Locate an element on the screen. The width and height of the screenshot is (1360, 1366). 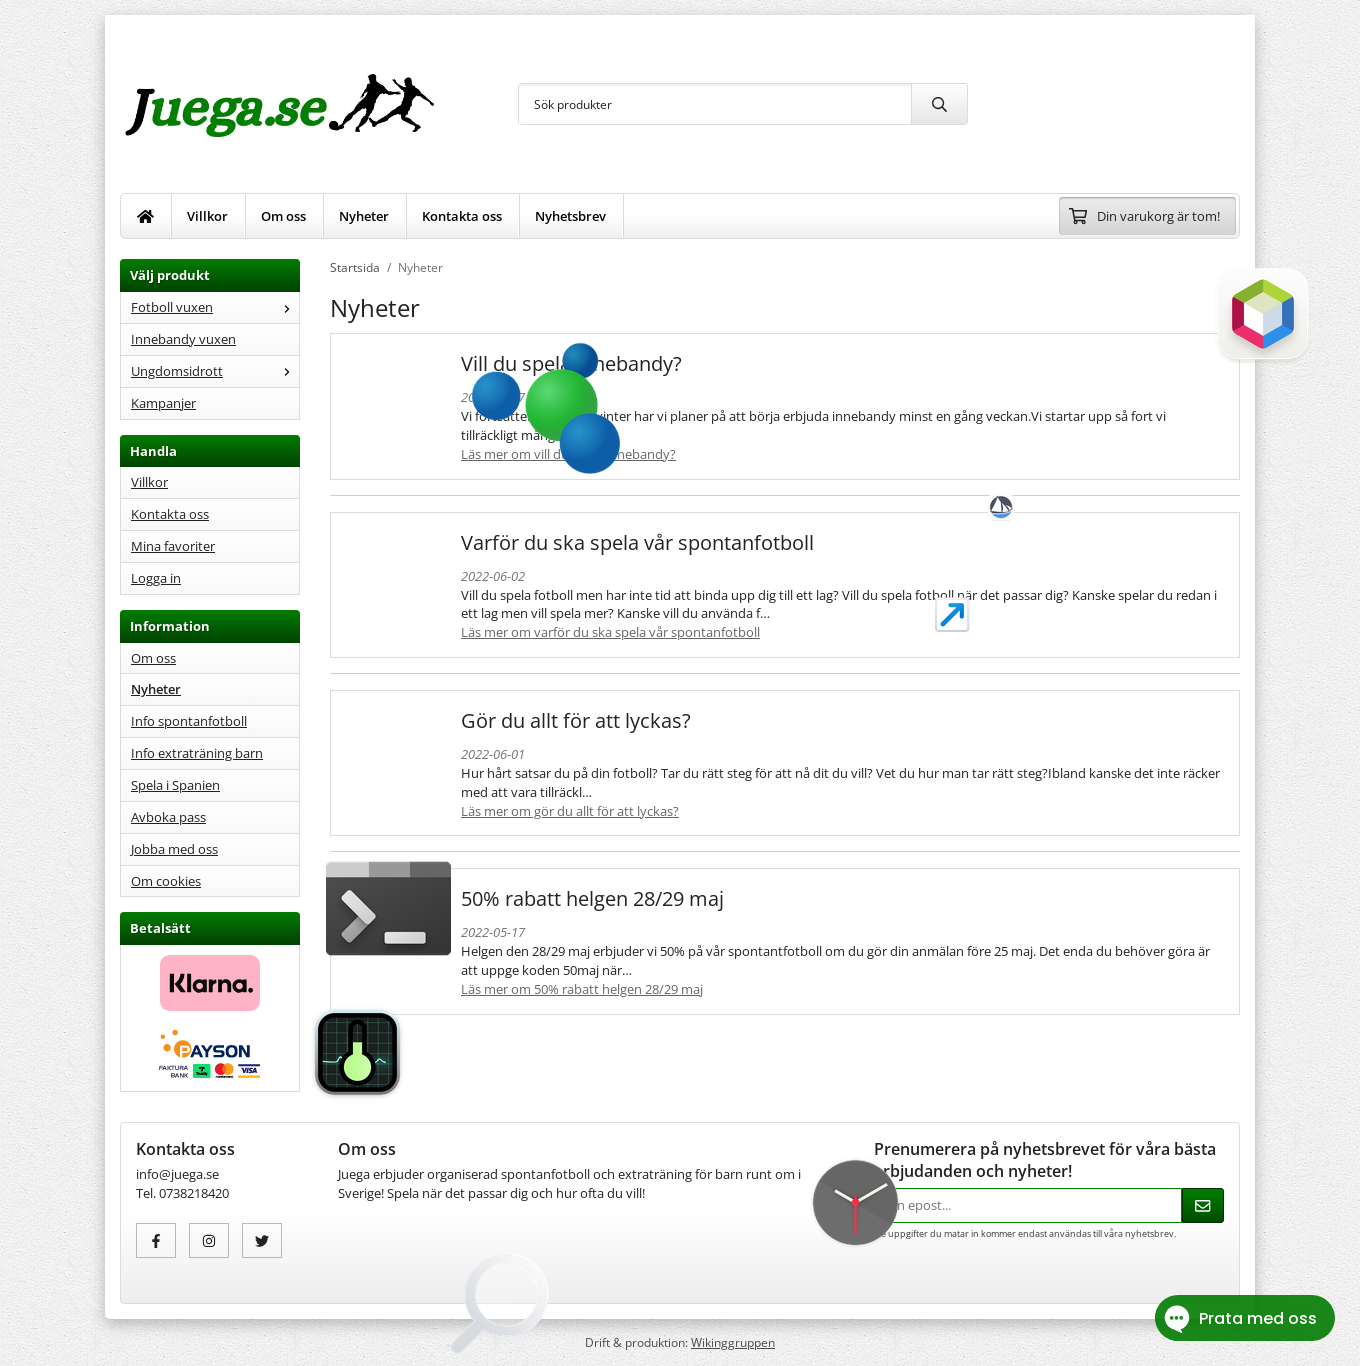
indicates file or folder is shared with homegroup network is located at coordinates (546, 410).